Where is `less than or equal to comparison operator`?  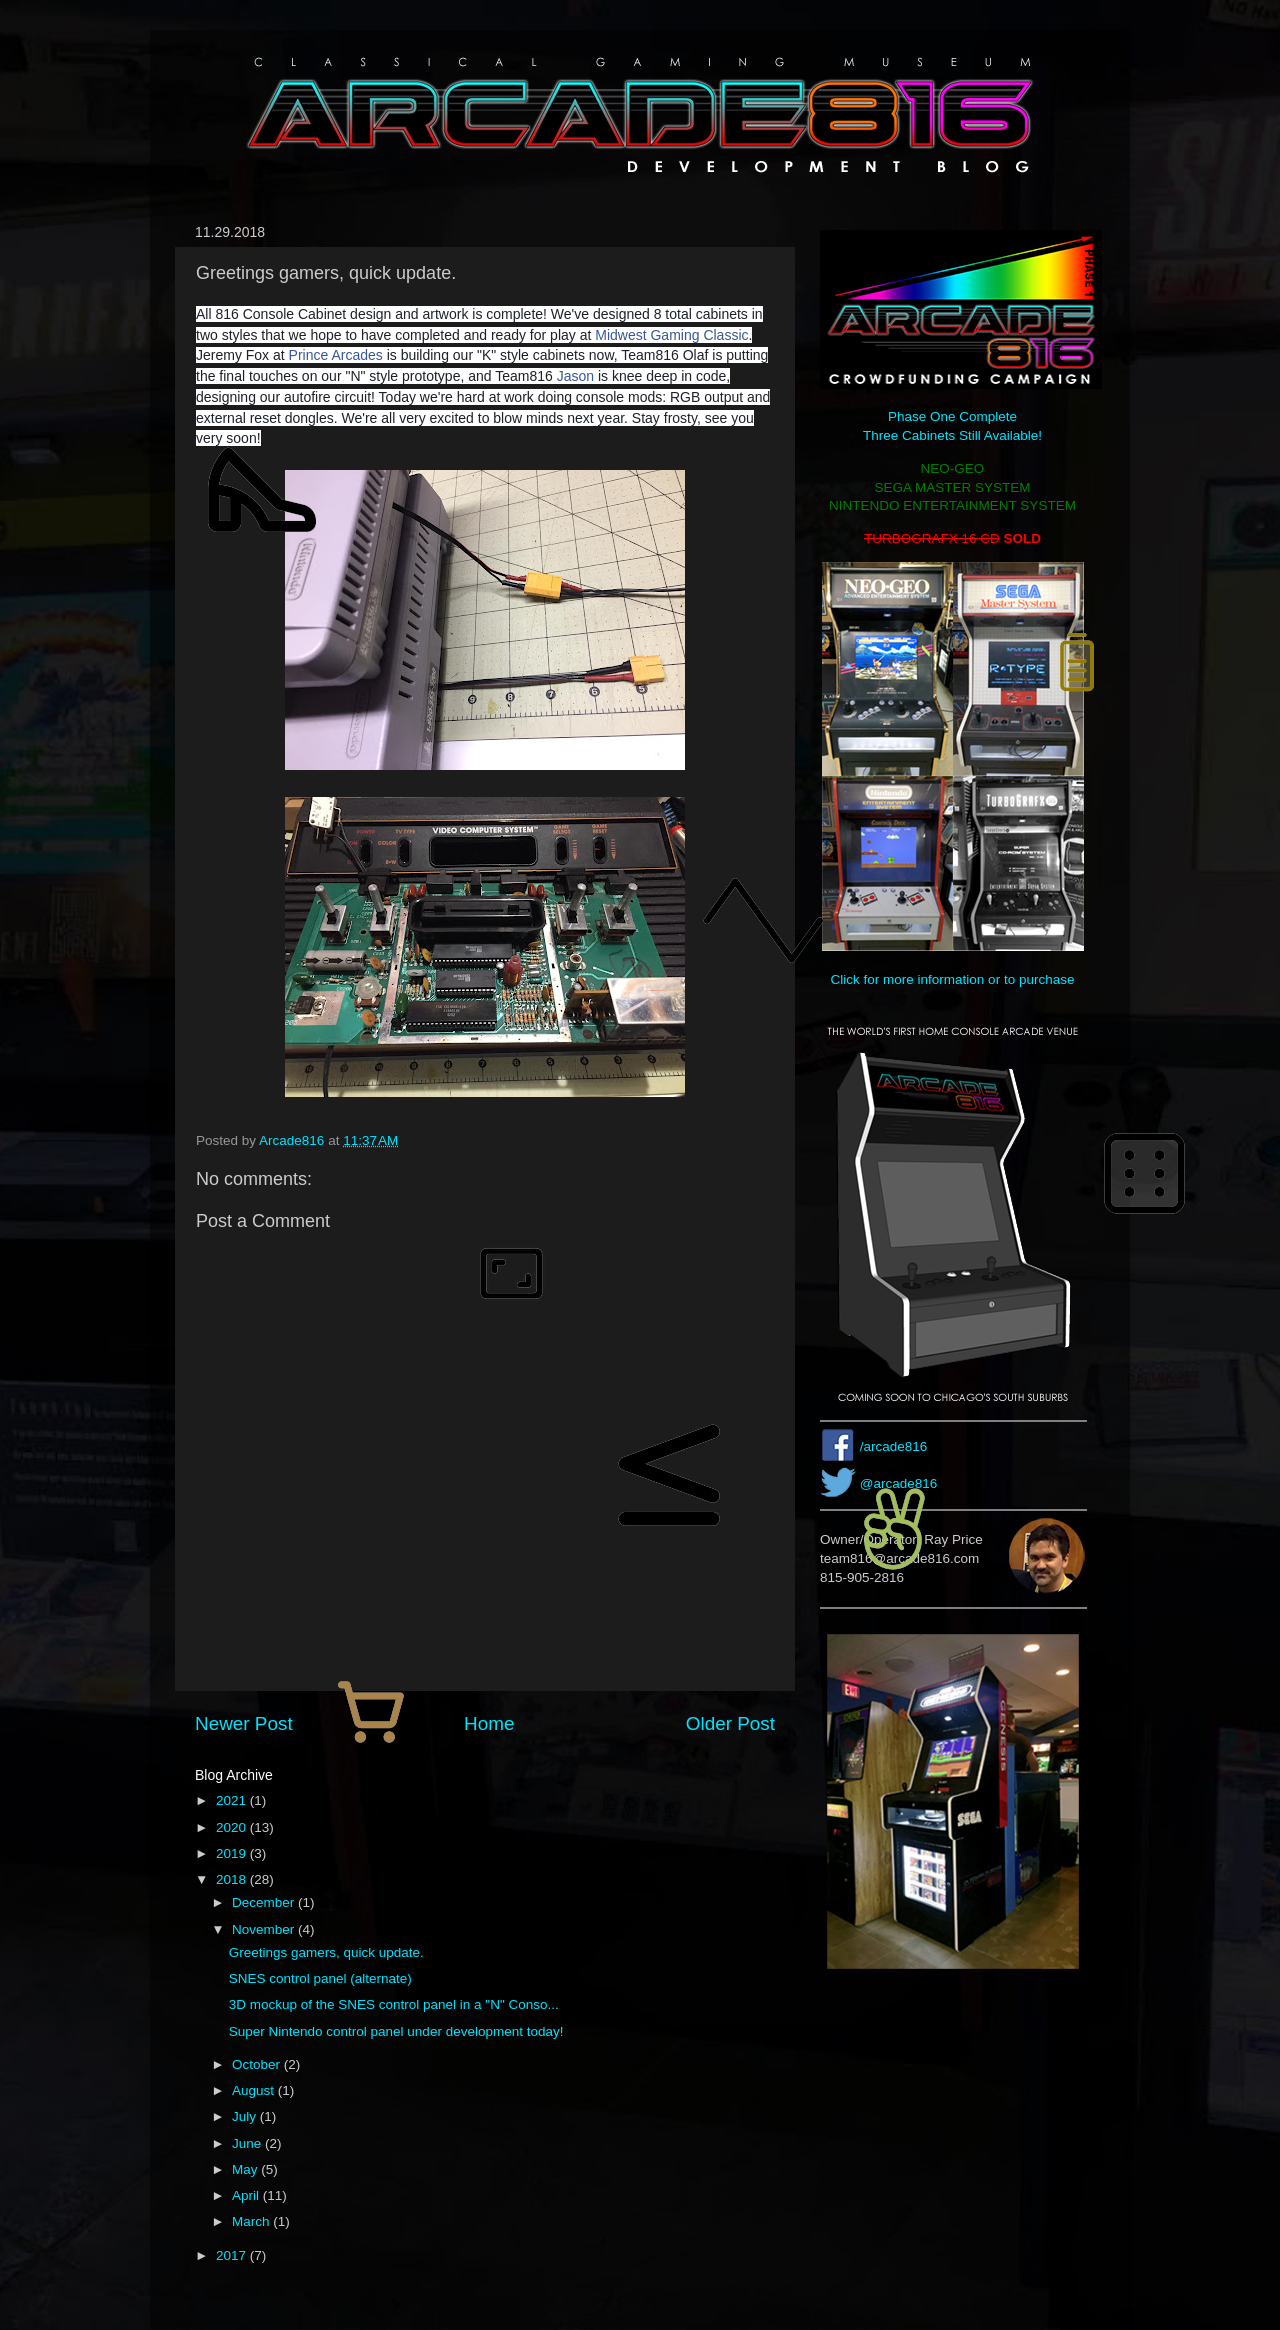 less than or equal to comparison operator is located at coordinates (671, 1477).